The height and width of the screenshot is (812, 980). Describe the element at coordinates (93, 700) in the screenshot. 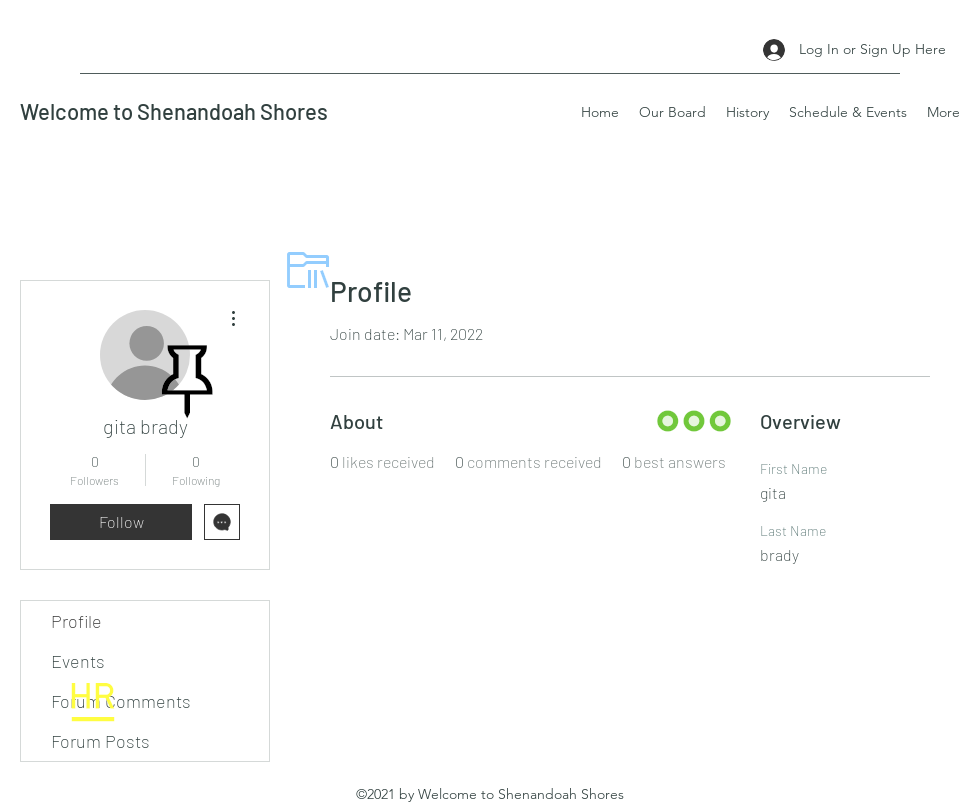

I see `insert a horizontal rule or divider line` at that location.